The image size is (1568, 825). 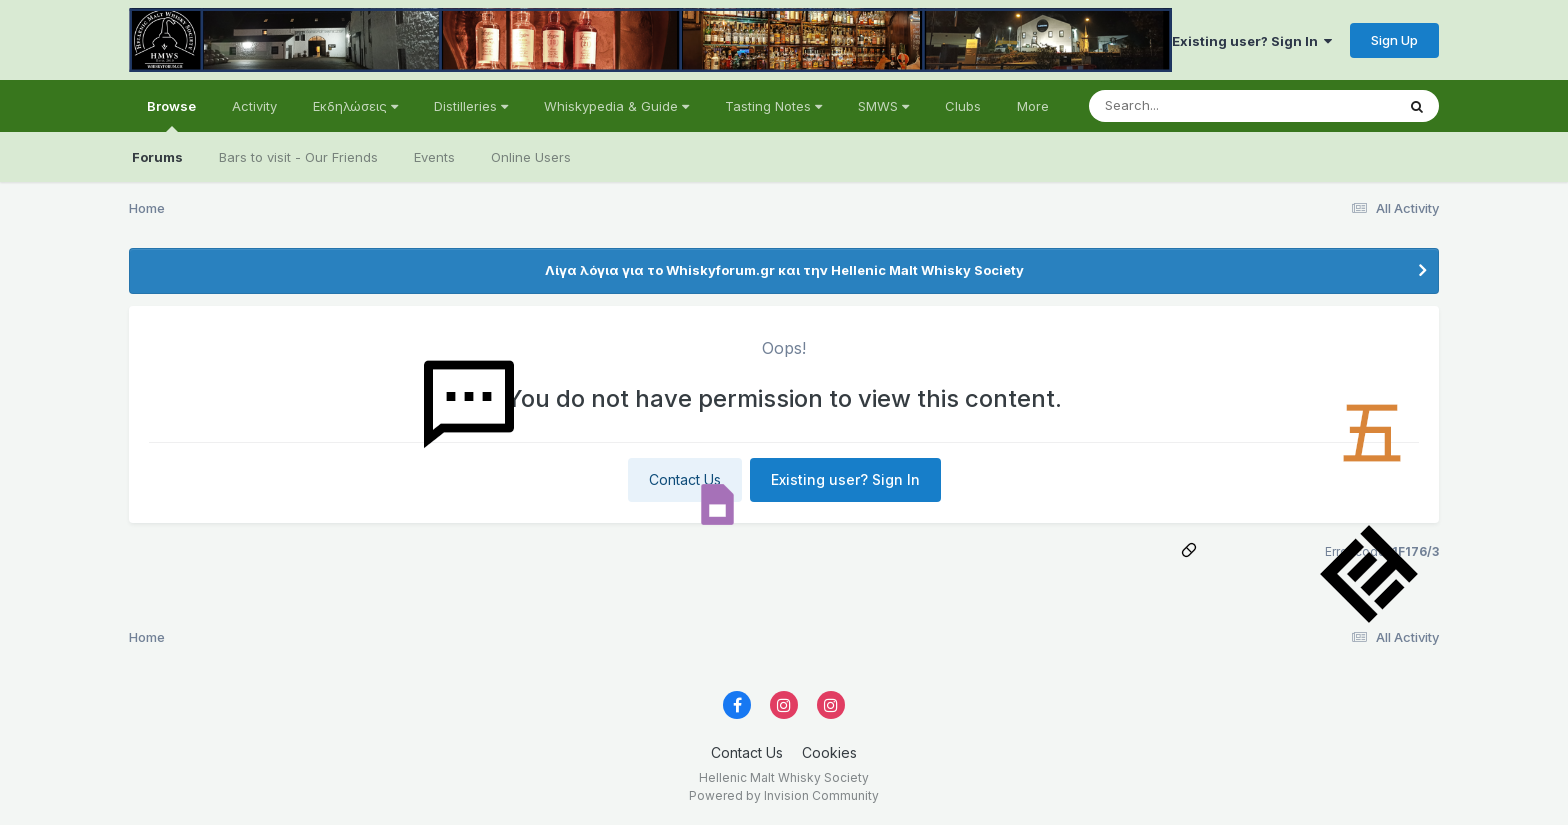 I want to click on view medication information, so click(x=1189, y=550).